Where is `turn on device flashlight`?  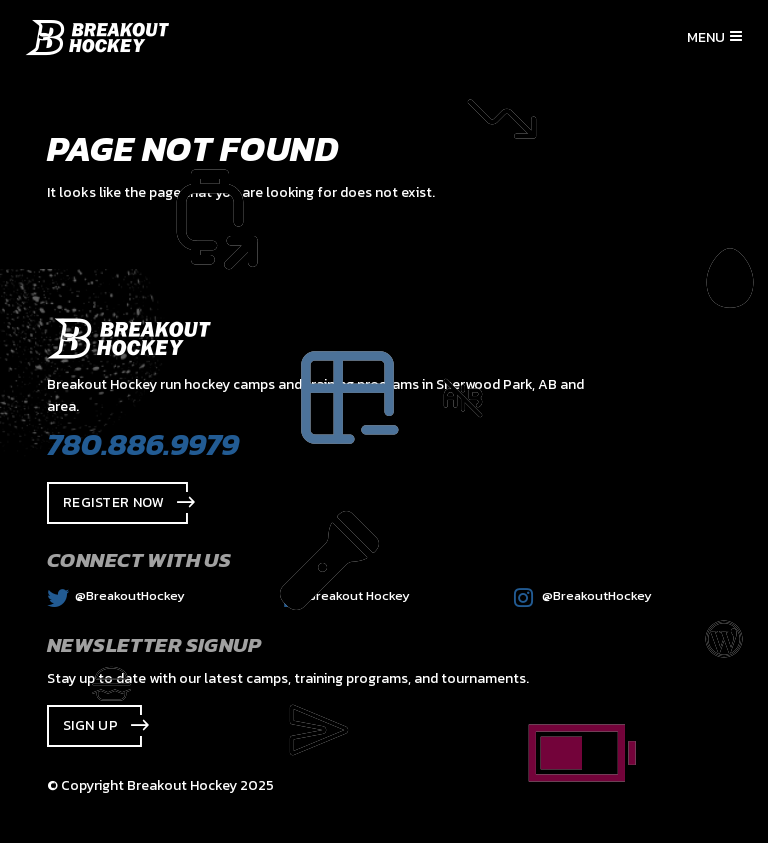
turn on device flashlight is located at coordinates (329, 560).